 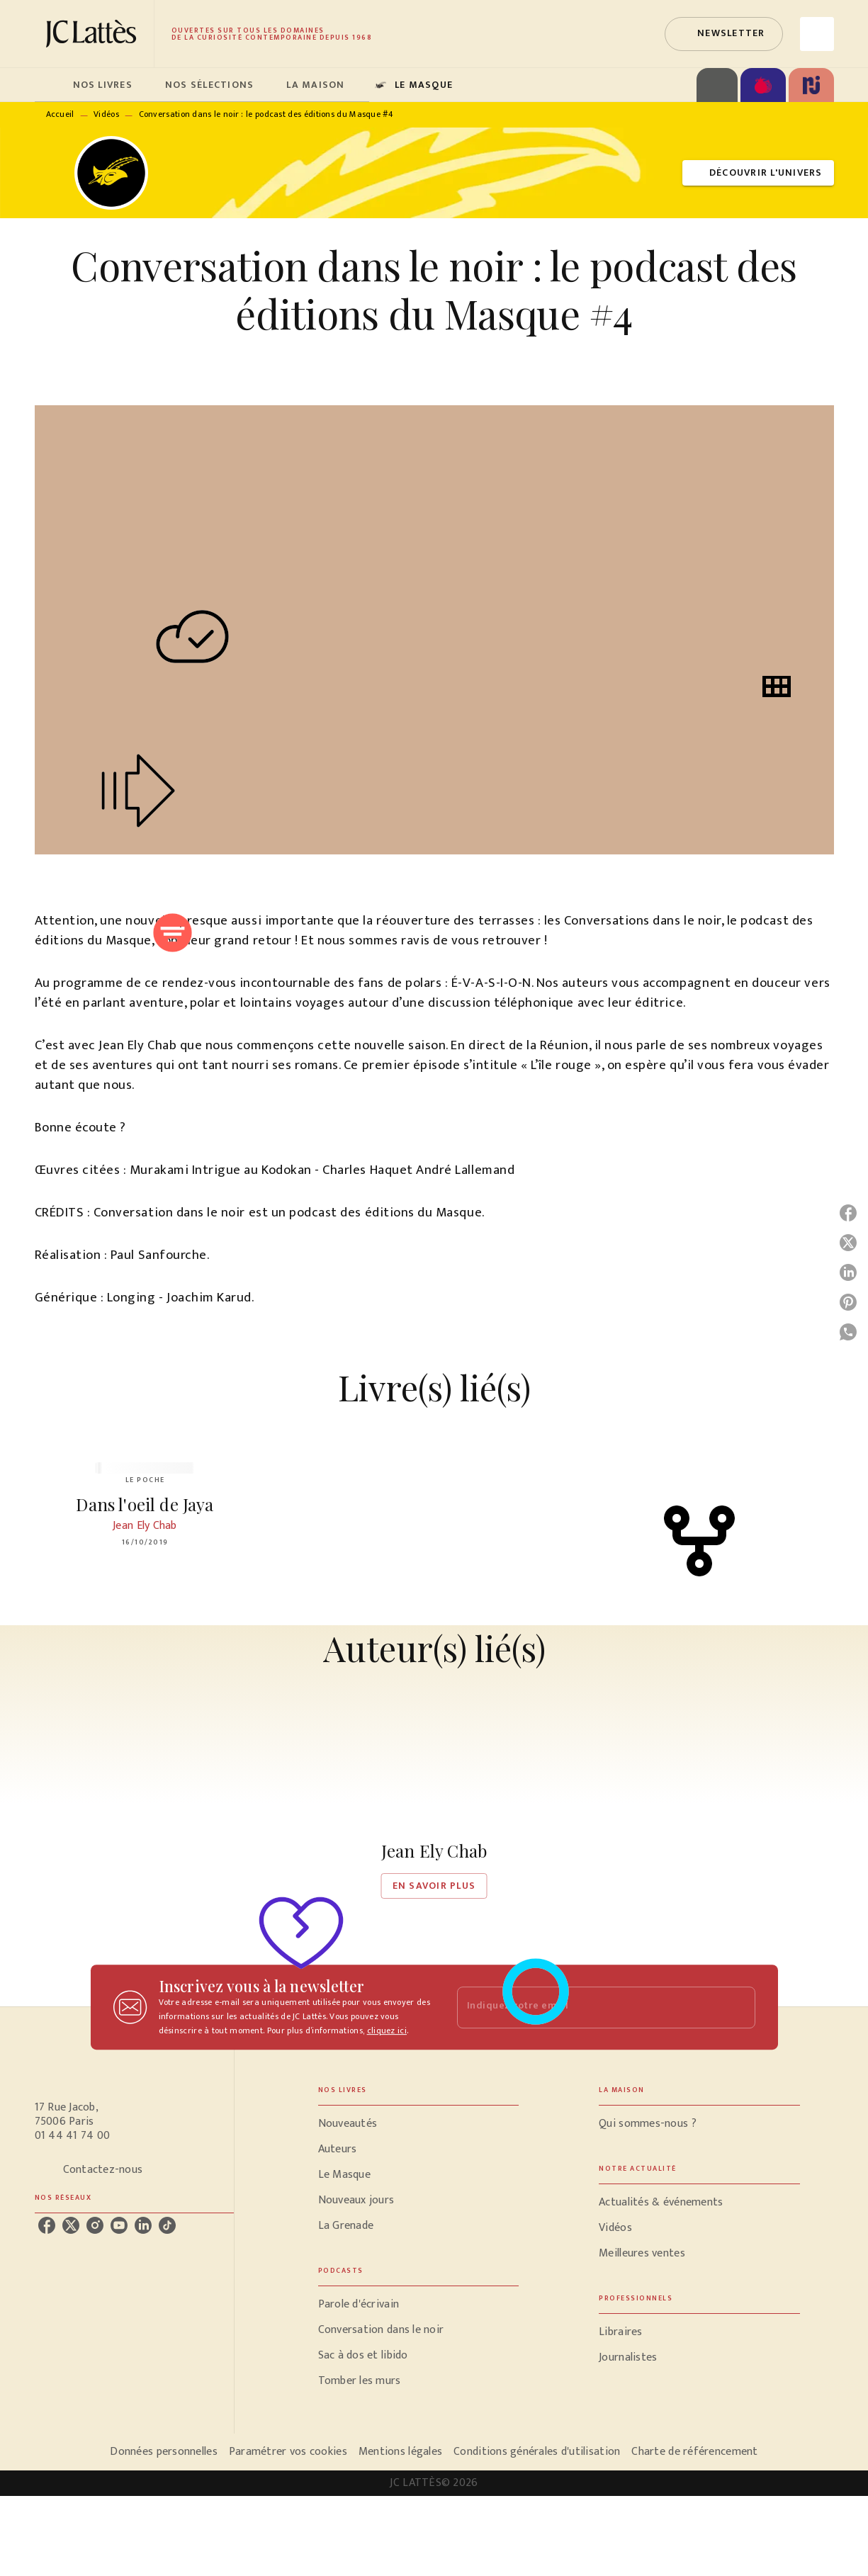 I want to click on remove from favorites, so click(x=301, y=1930).